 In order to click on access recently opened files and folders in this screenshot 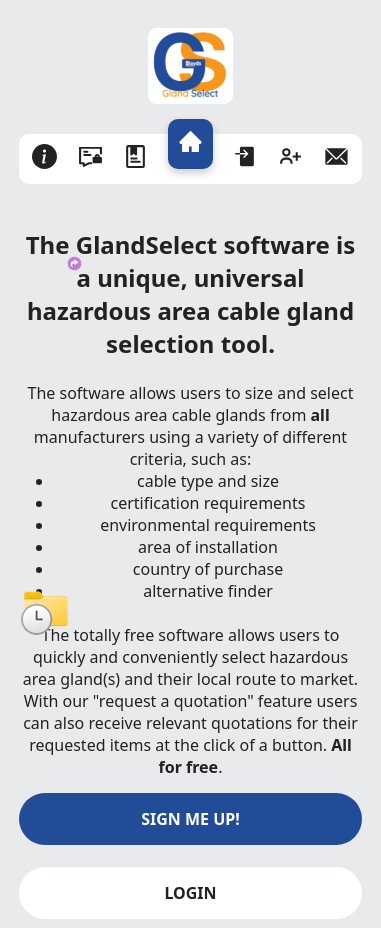, I will do `click(46, 610)`.